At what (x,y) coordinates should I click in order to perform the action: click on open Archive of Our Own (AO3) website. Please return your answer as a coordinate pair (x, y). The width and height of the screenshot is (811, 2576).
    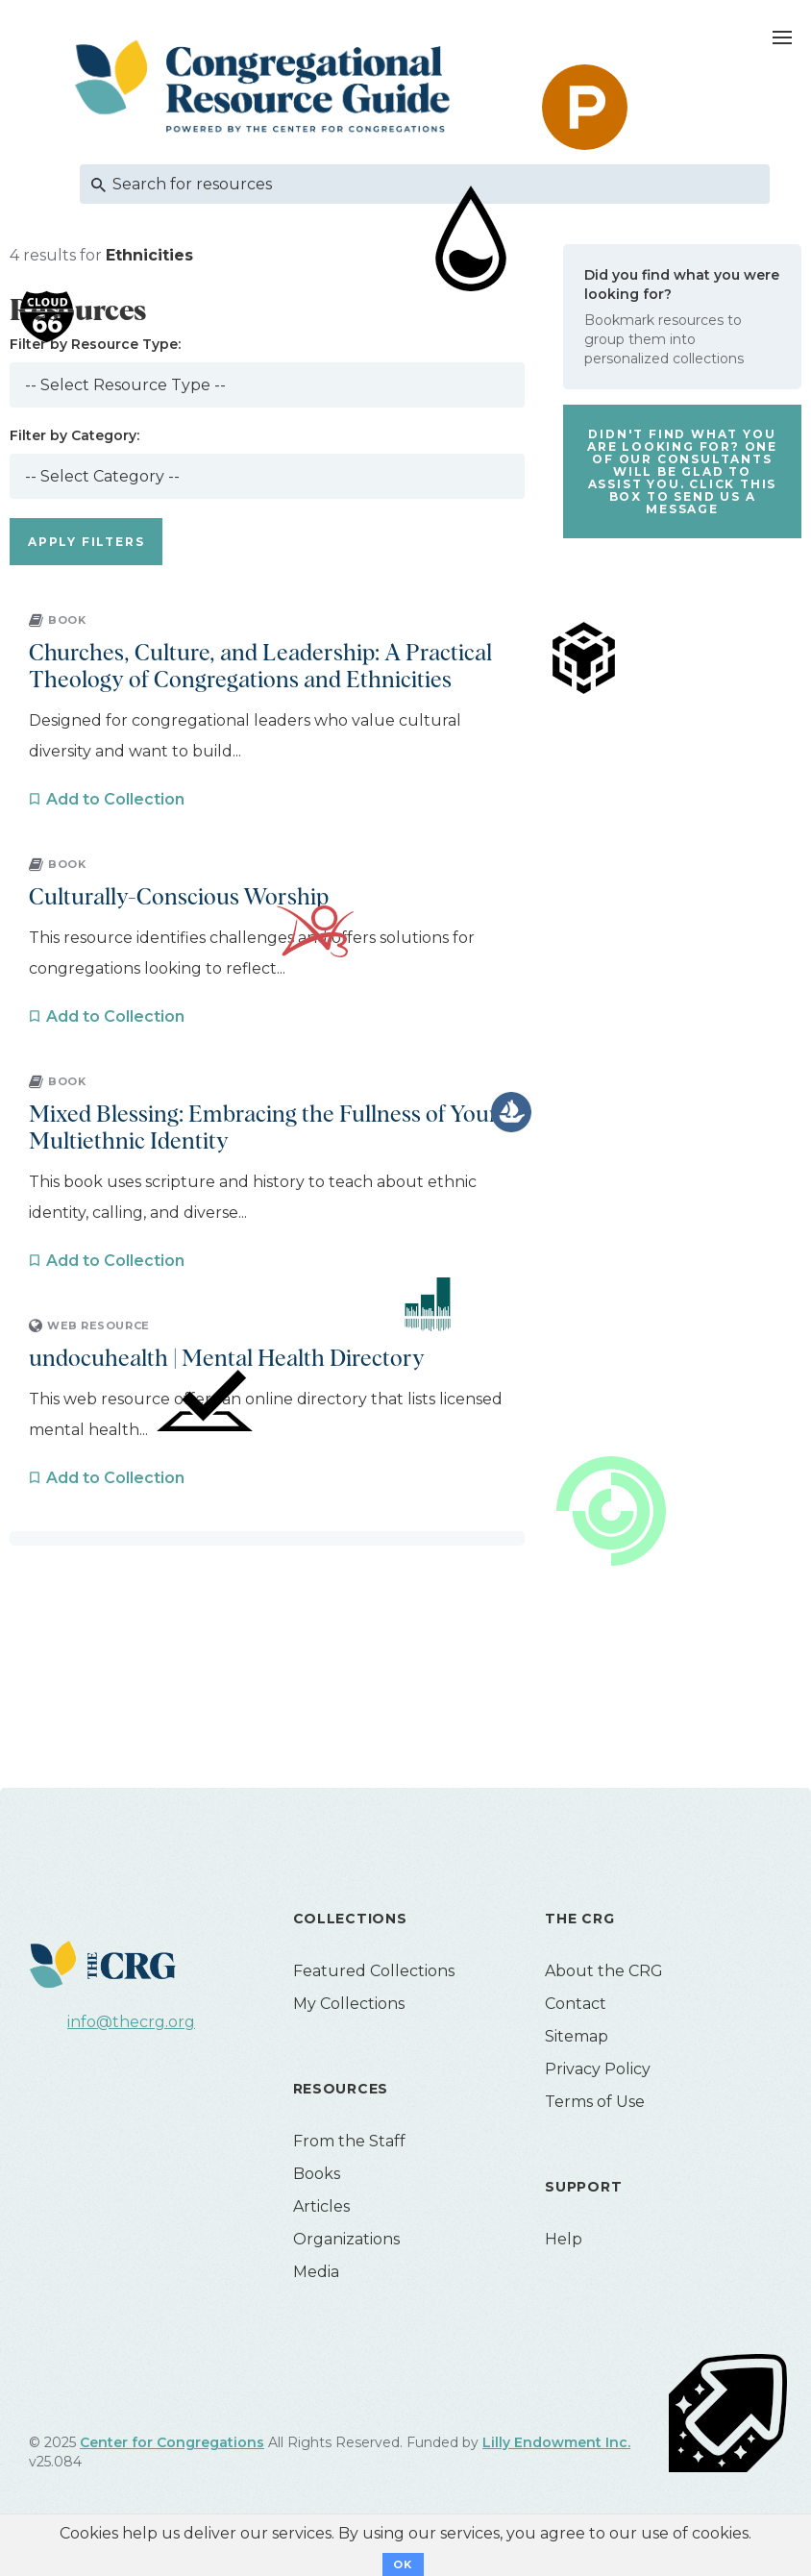
    Looking at the image, I should click on (315, 931).